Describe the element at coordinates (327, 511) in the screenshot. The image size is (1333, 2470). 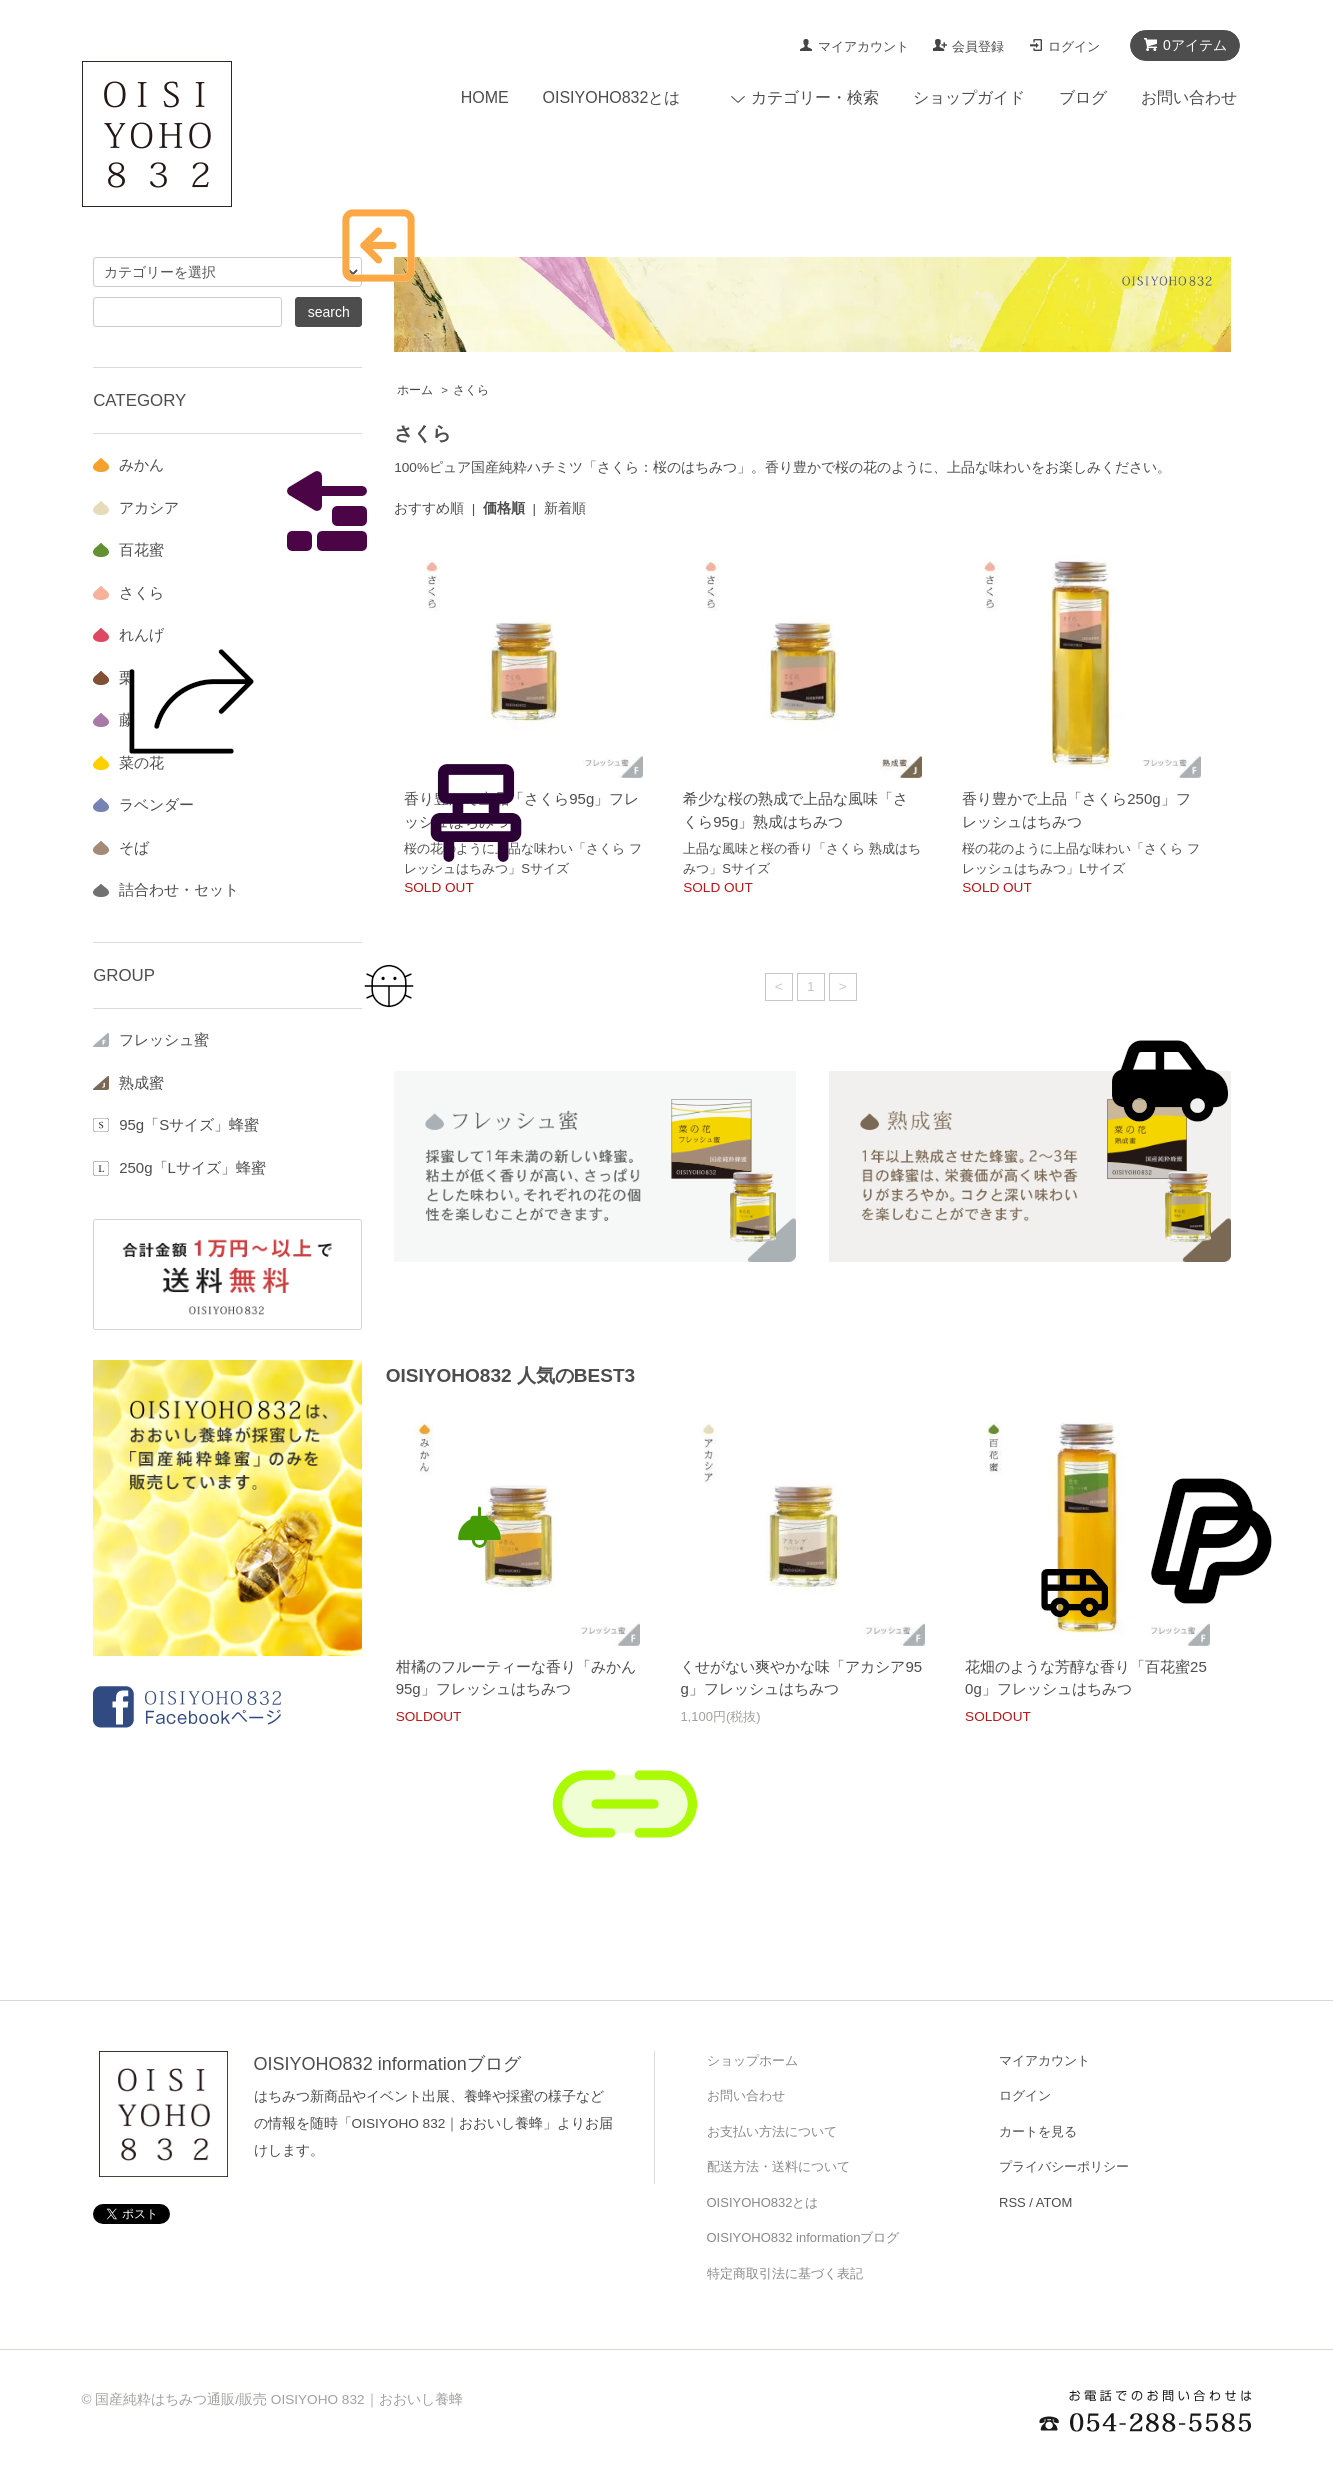
I see `access construction or building tools` at that location.